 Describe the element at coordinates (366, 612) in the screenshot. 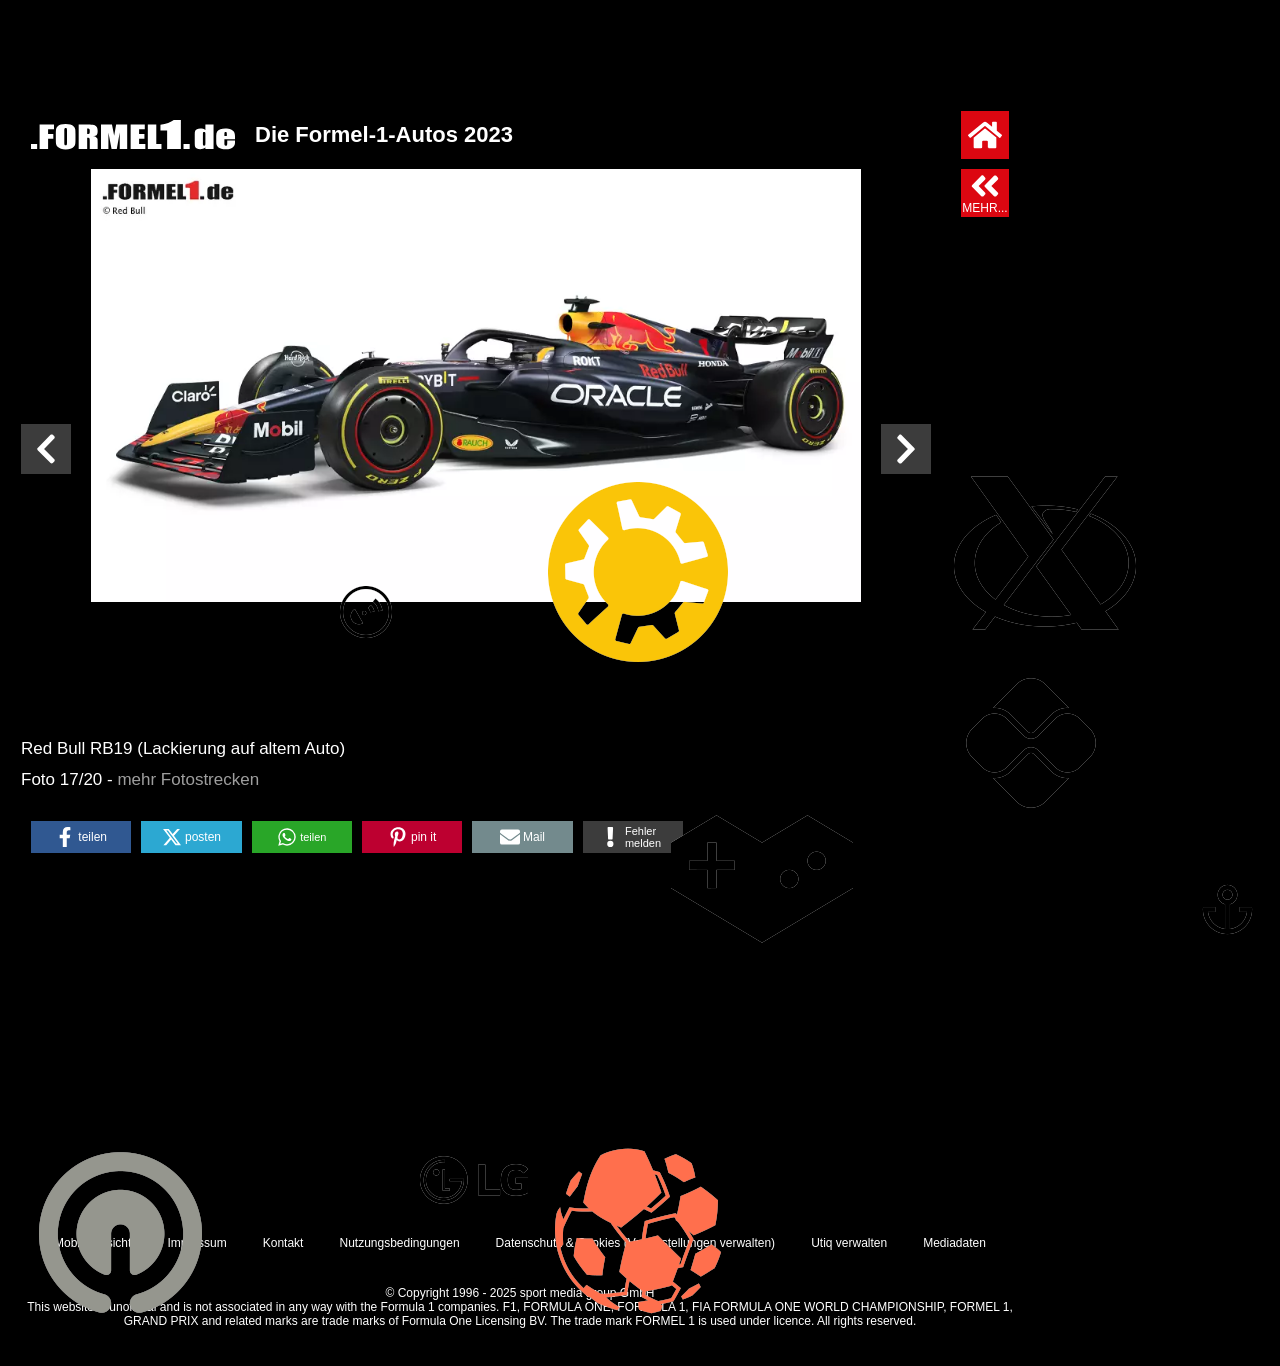

I see `open traccar gps tracking app` at that location.